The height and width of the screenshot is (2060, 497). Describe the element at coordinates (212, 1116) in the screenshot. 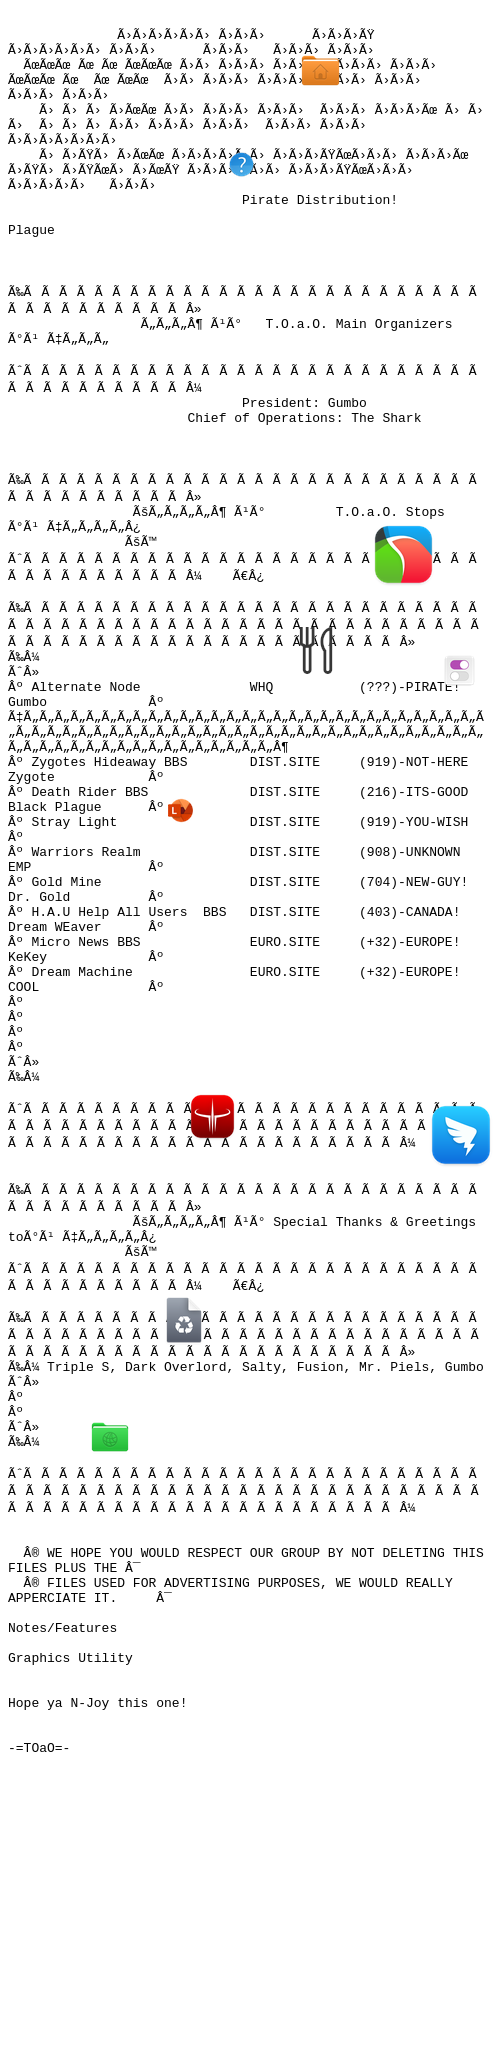

I see `launch ioquake3 game engine` at that location.